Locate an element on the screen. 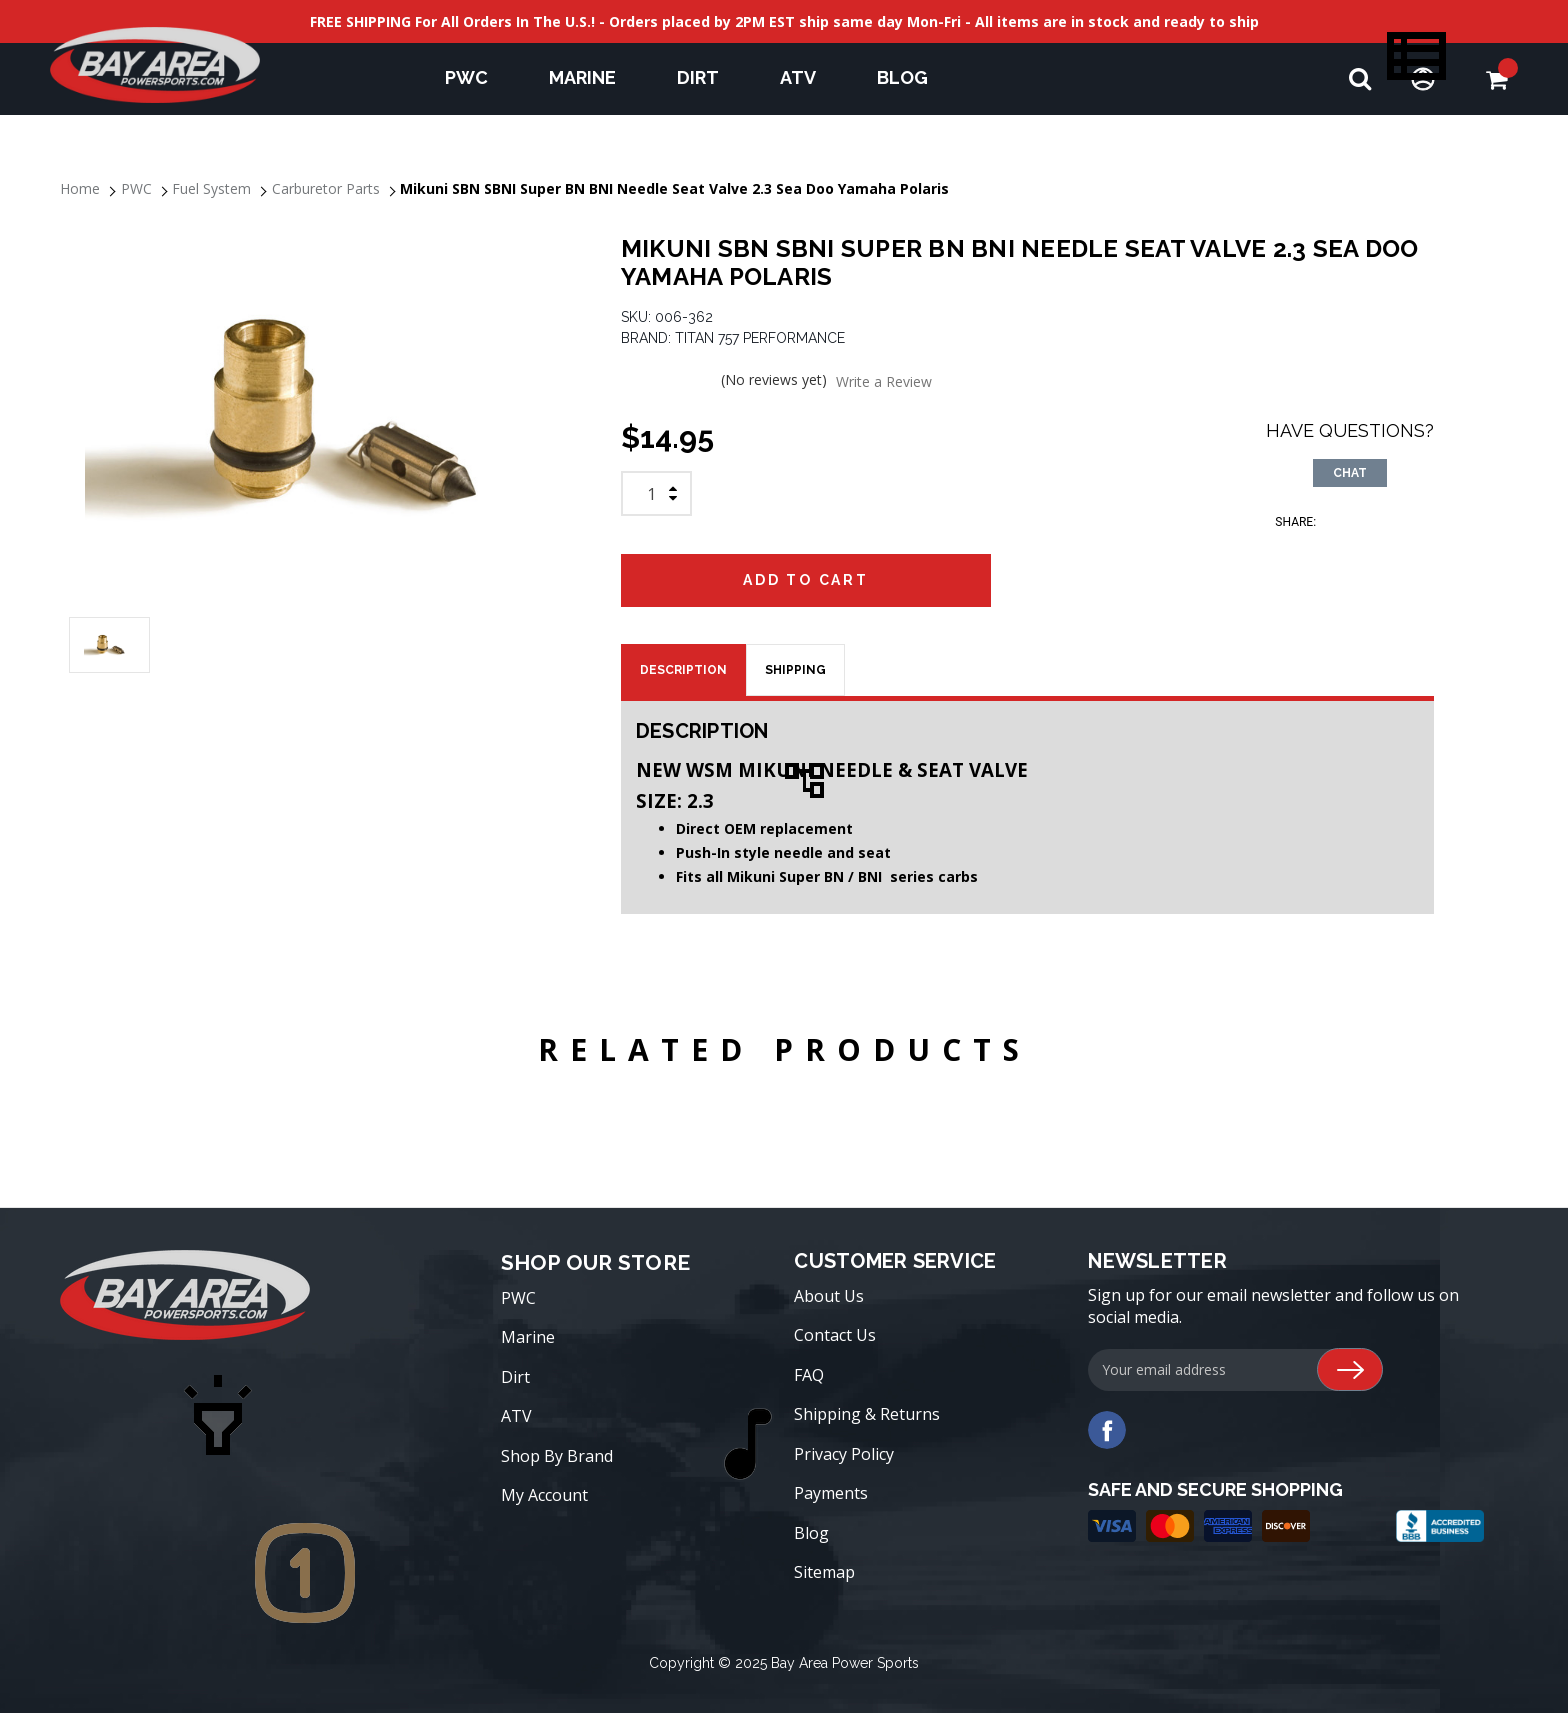 This screenshot has height=1713, width=1568. play or access audio content is located at coordinates (748, 1444).